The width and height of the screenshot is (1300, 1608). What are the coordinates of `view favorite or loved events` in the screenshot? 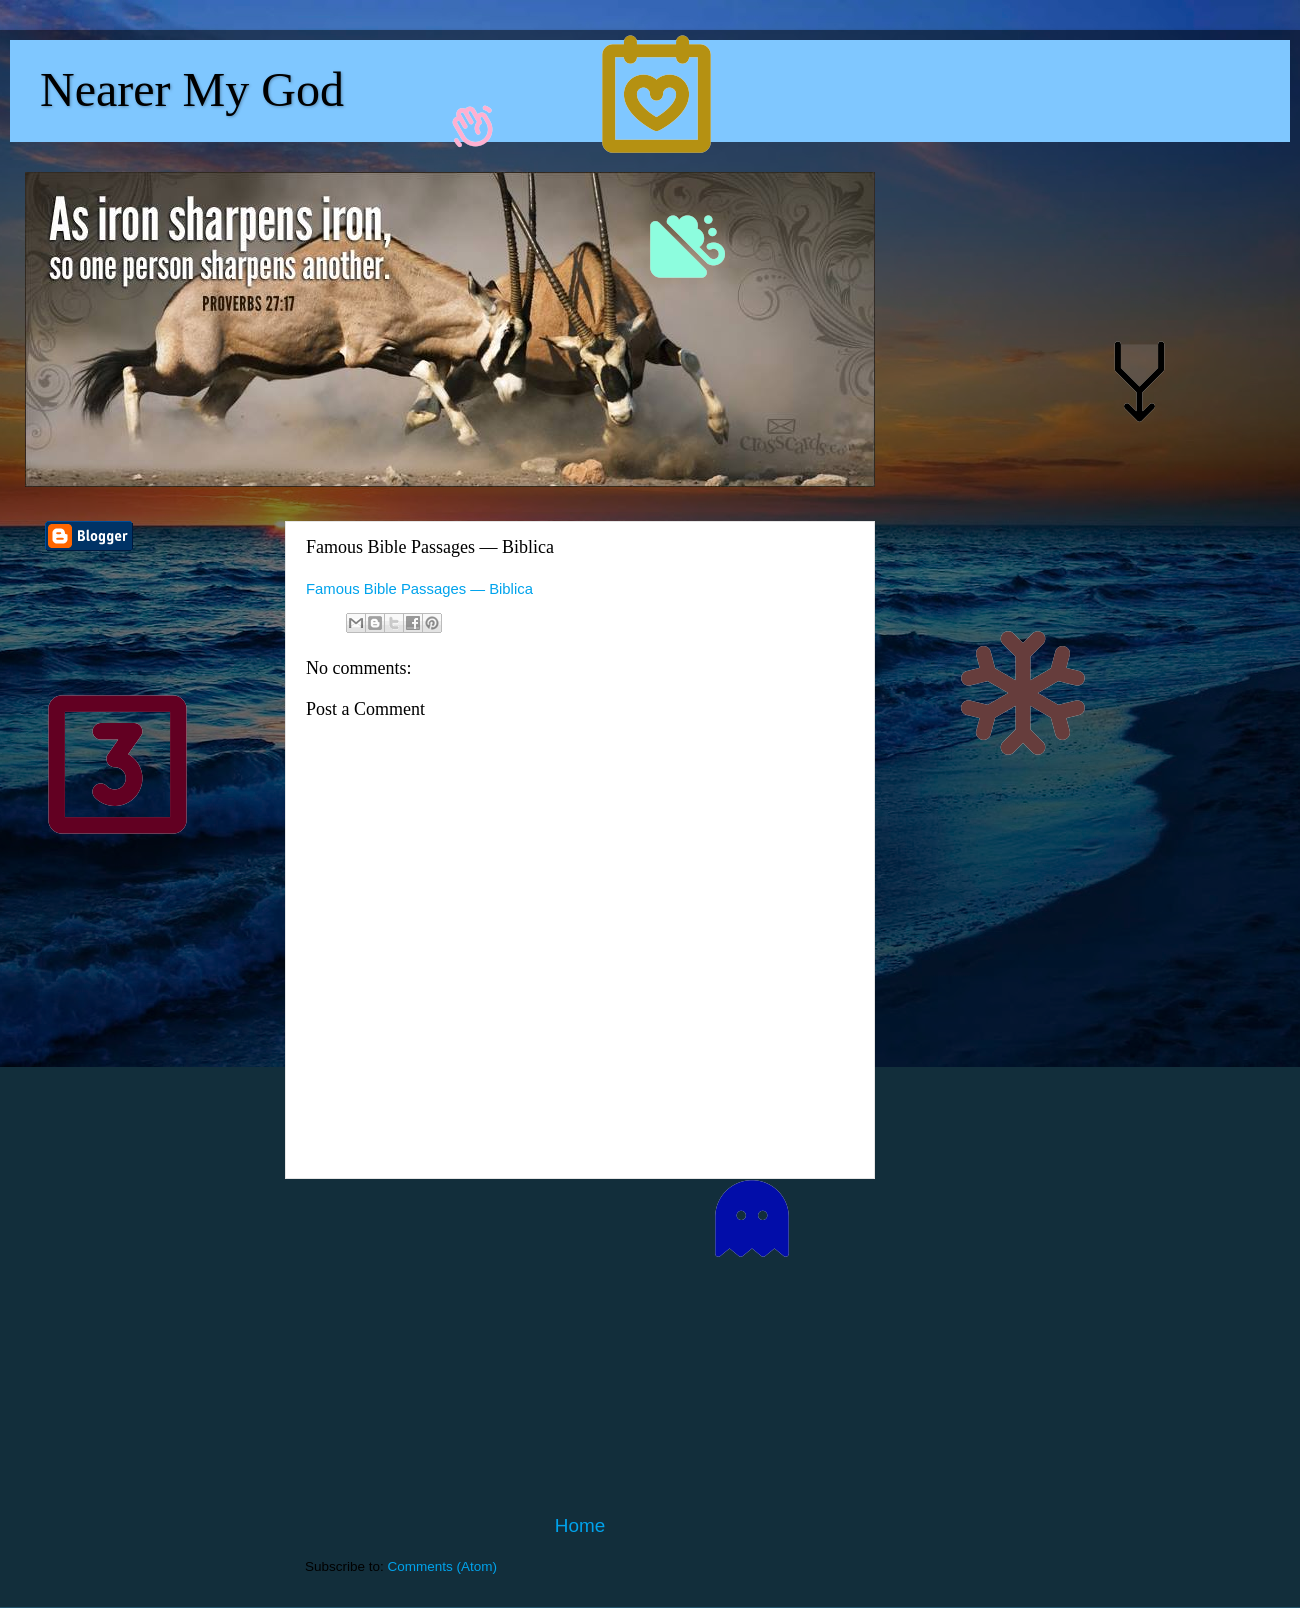 It's located at (656, 98).